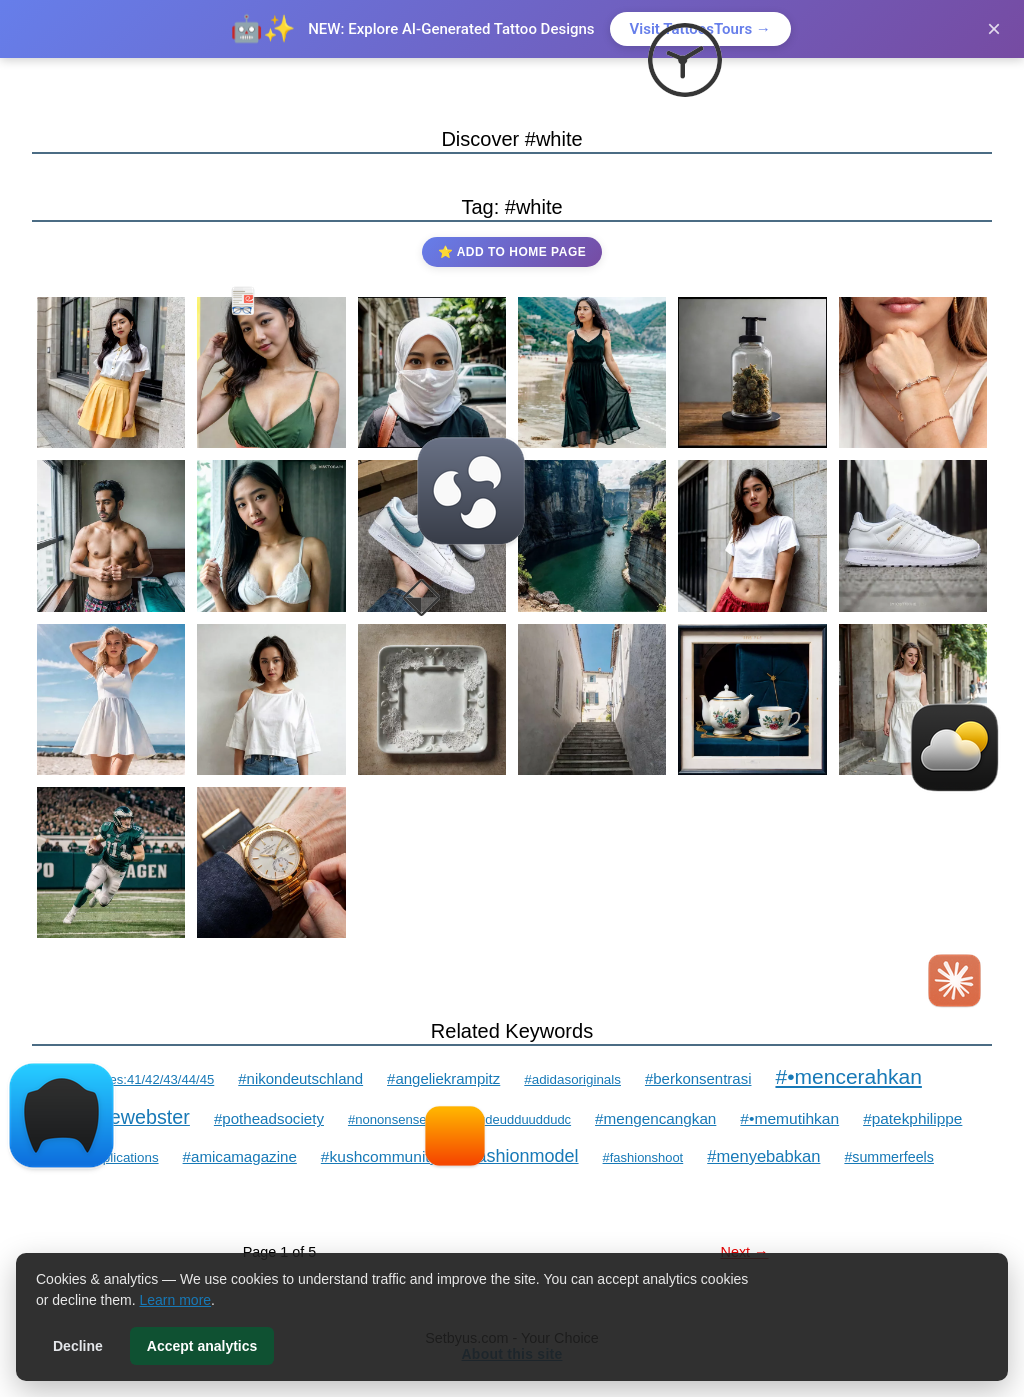 Image resolution: width=1024 pixels, height=1397 pixels. What do you see at coordinates (471, 491) in the screenshot?
I see `launch ubuntu budgie desktop application` at bounding box center [471, 491].